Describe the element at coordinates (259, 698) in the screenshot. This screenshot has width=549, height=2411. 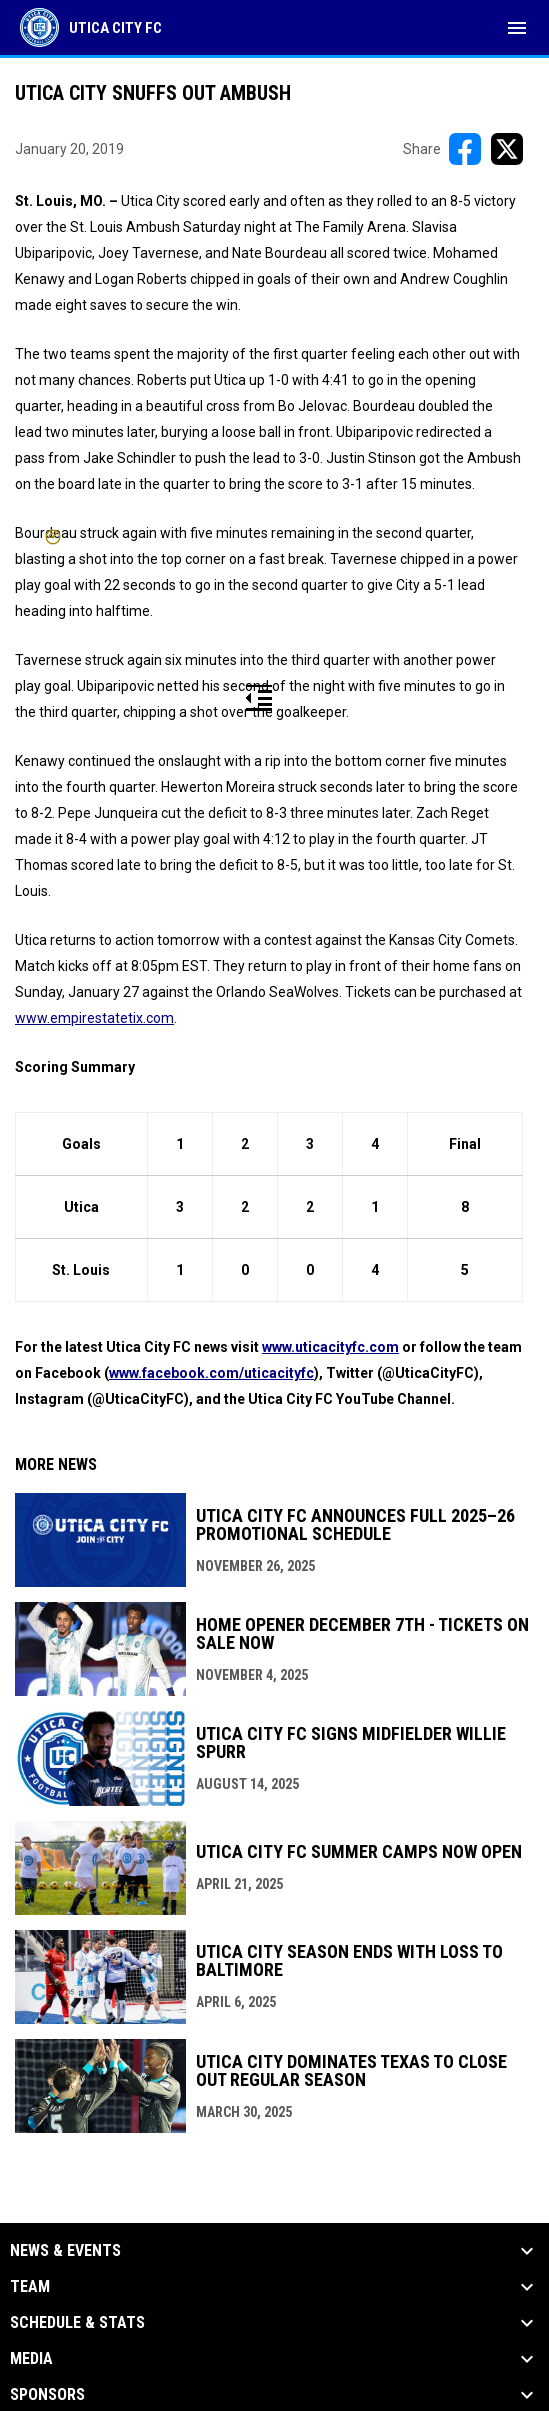
I see `decrease text indentation` at that location.